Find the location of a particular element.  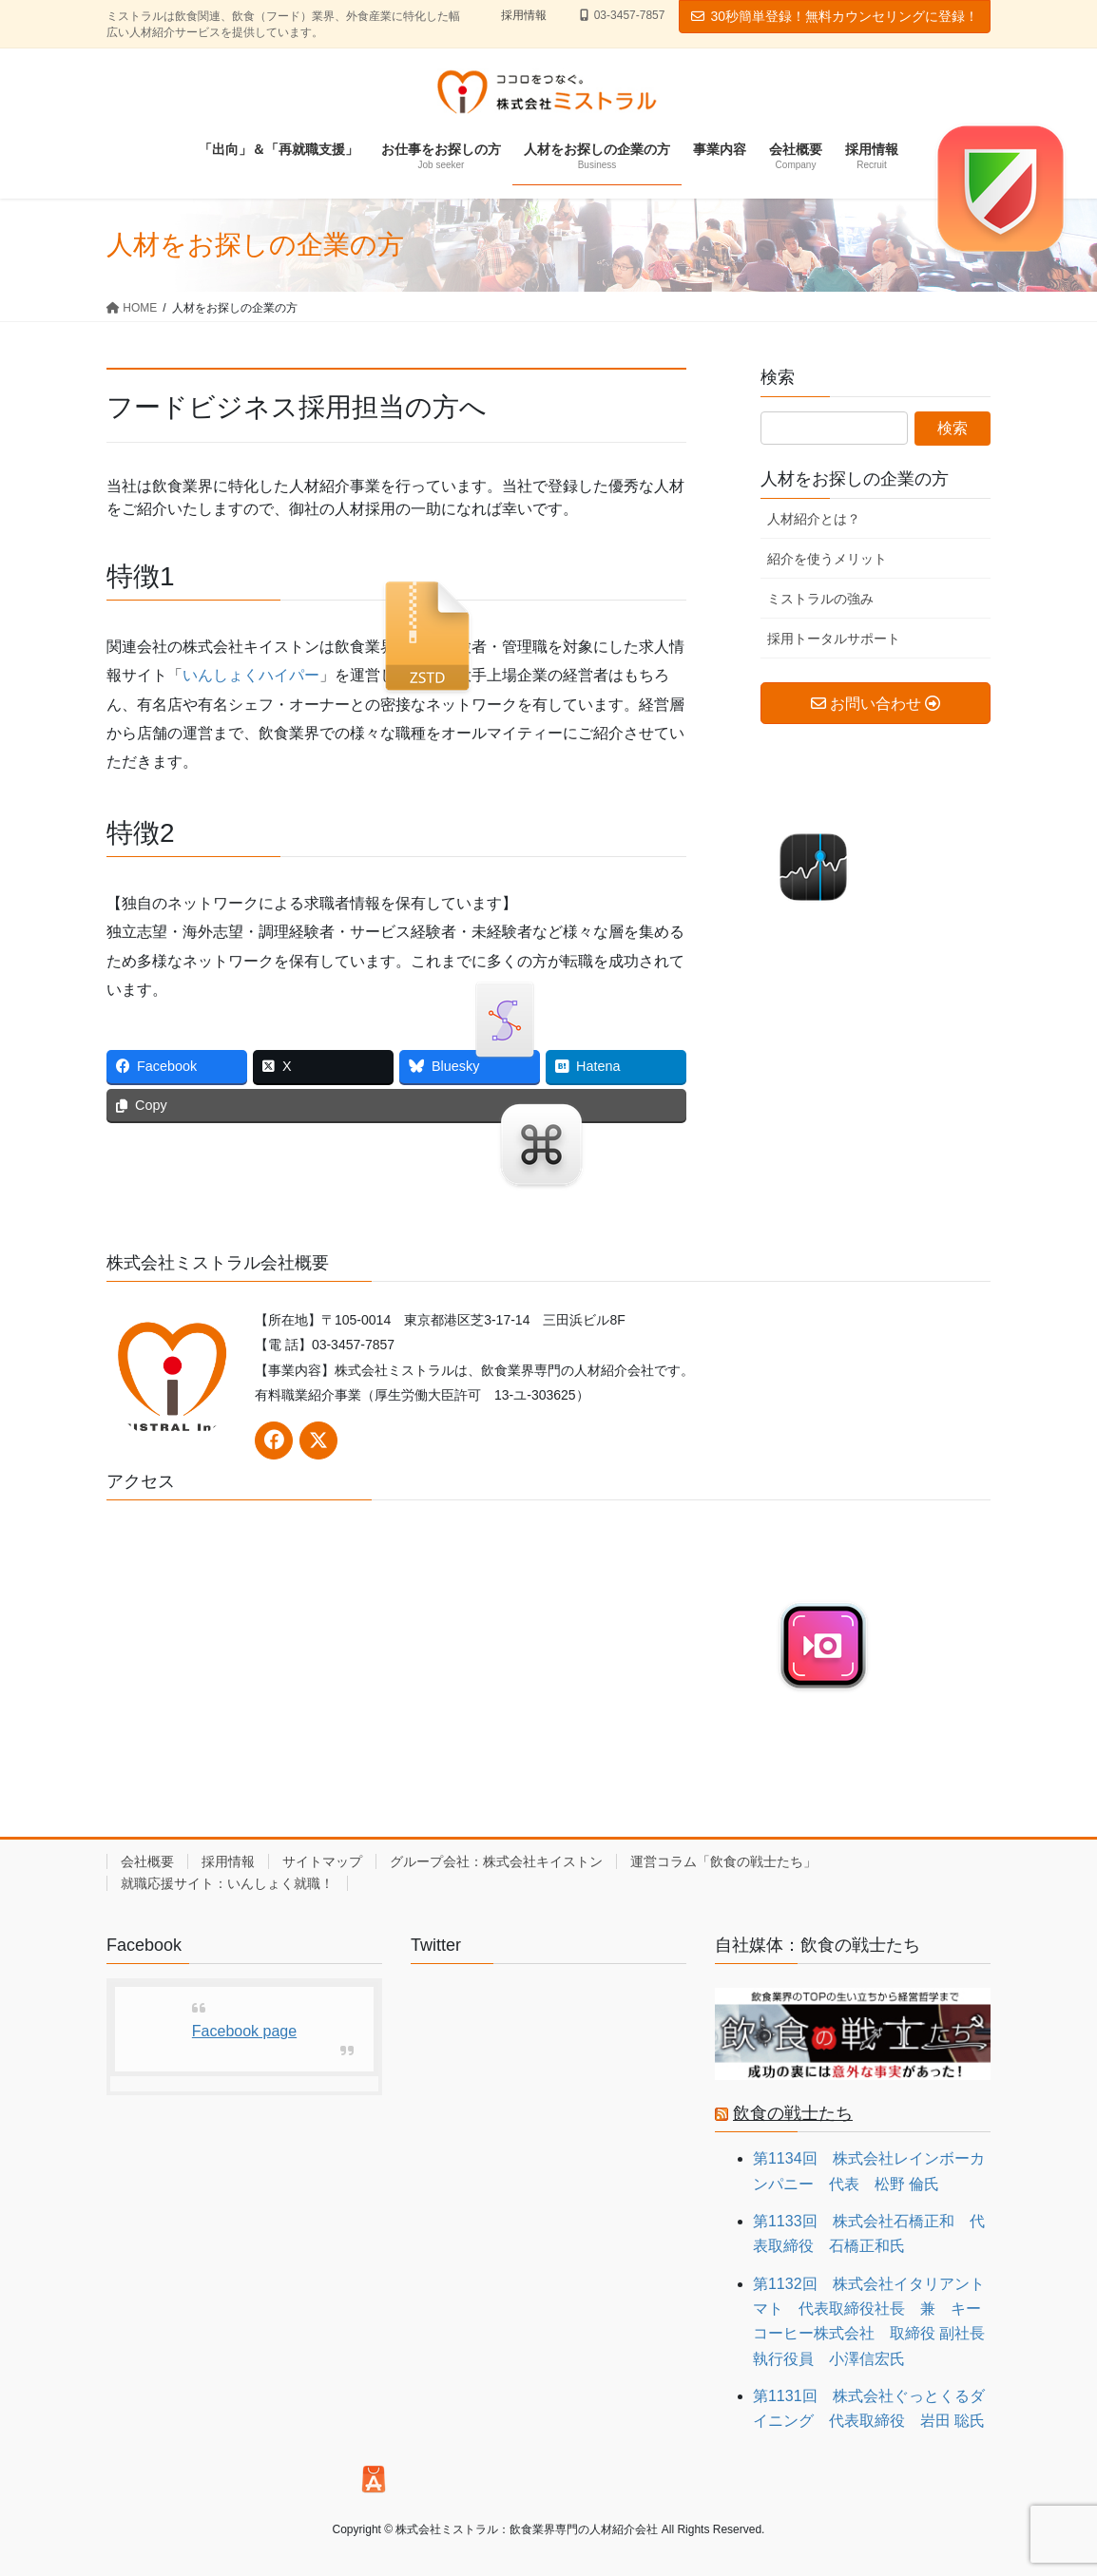

open firewall configuration settings is located at coordinates (1000, 188).